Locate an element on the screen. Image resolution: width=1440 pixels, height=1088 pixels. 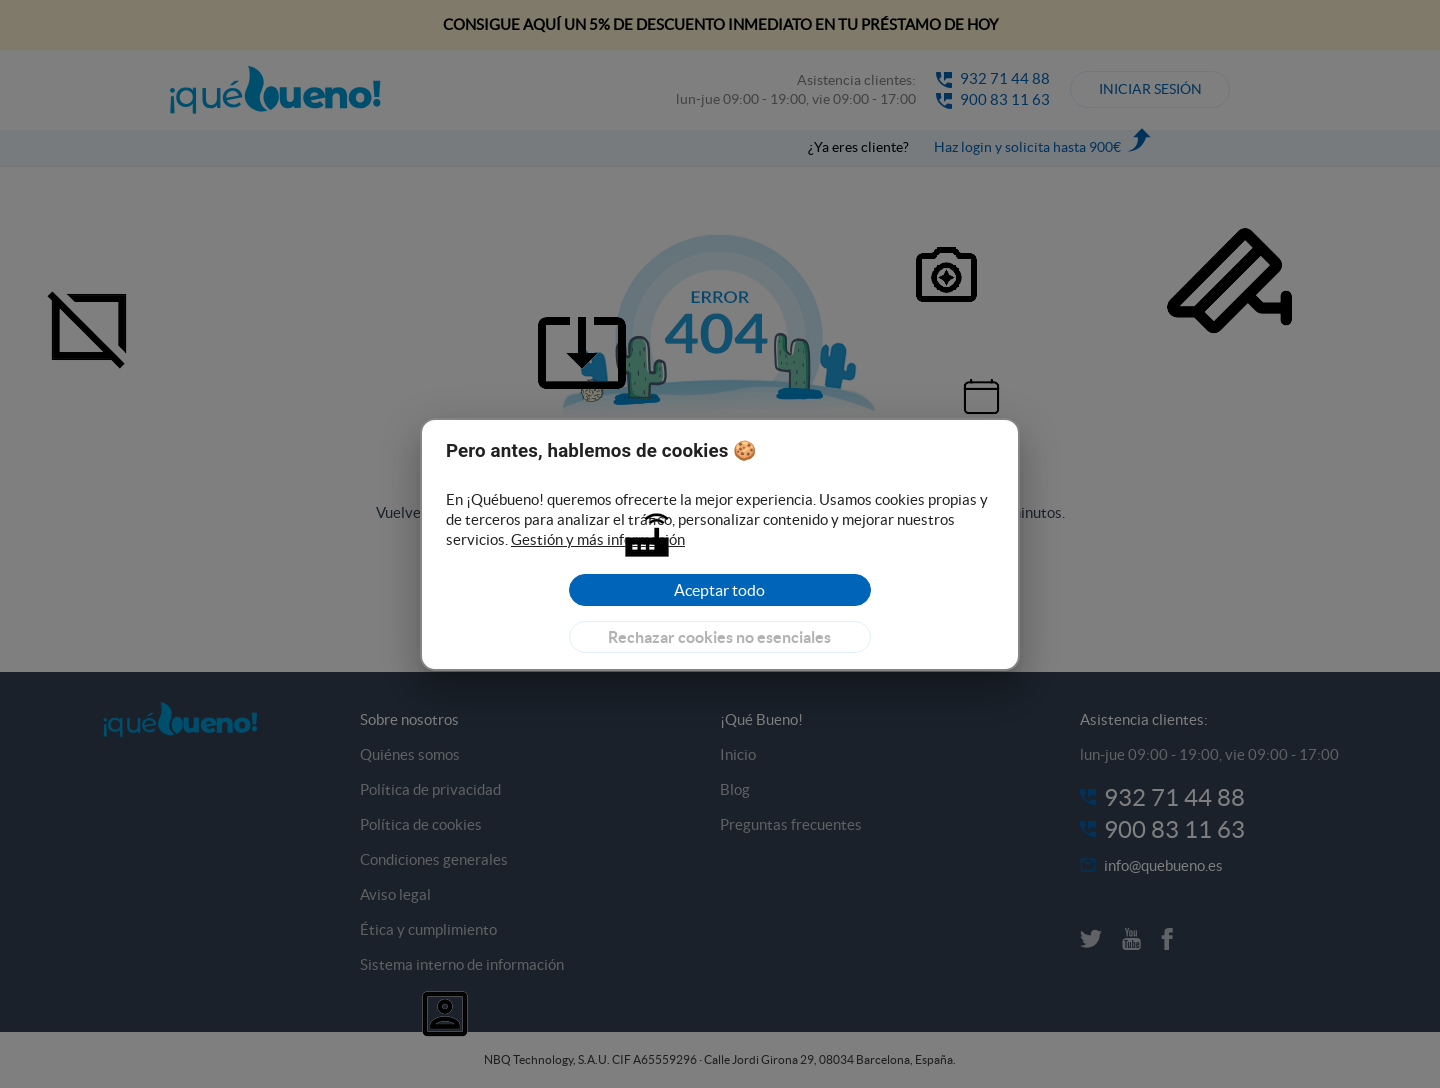
download system update is located at coordinates (582, 353).